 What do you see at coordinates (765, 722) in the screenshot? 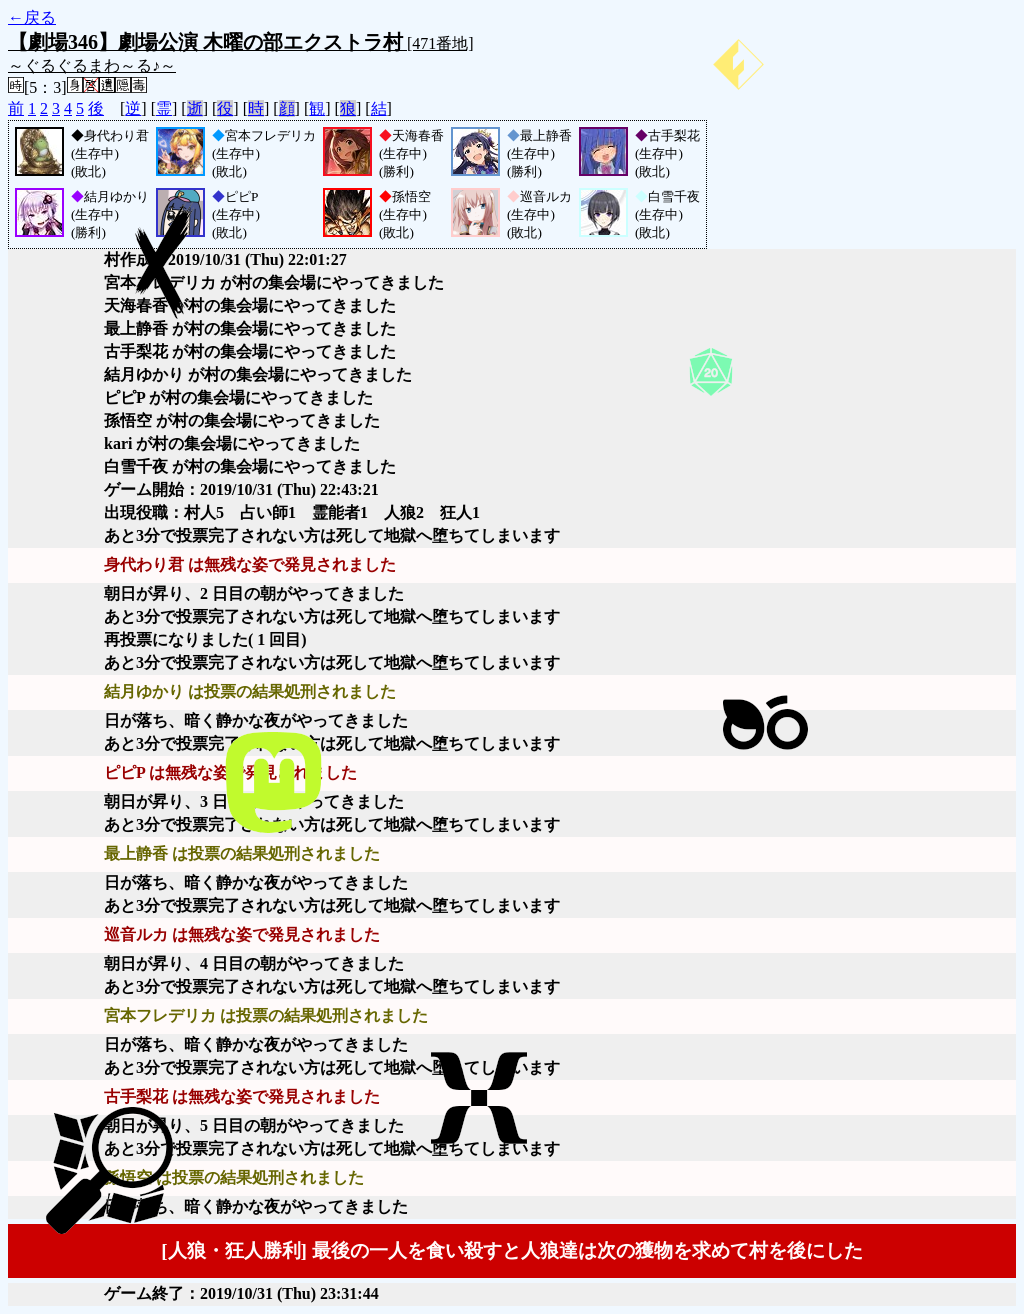
I see `open the nextbike bike-sharing app` at bounding box center [765, 722].